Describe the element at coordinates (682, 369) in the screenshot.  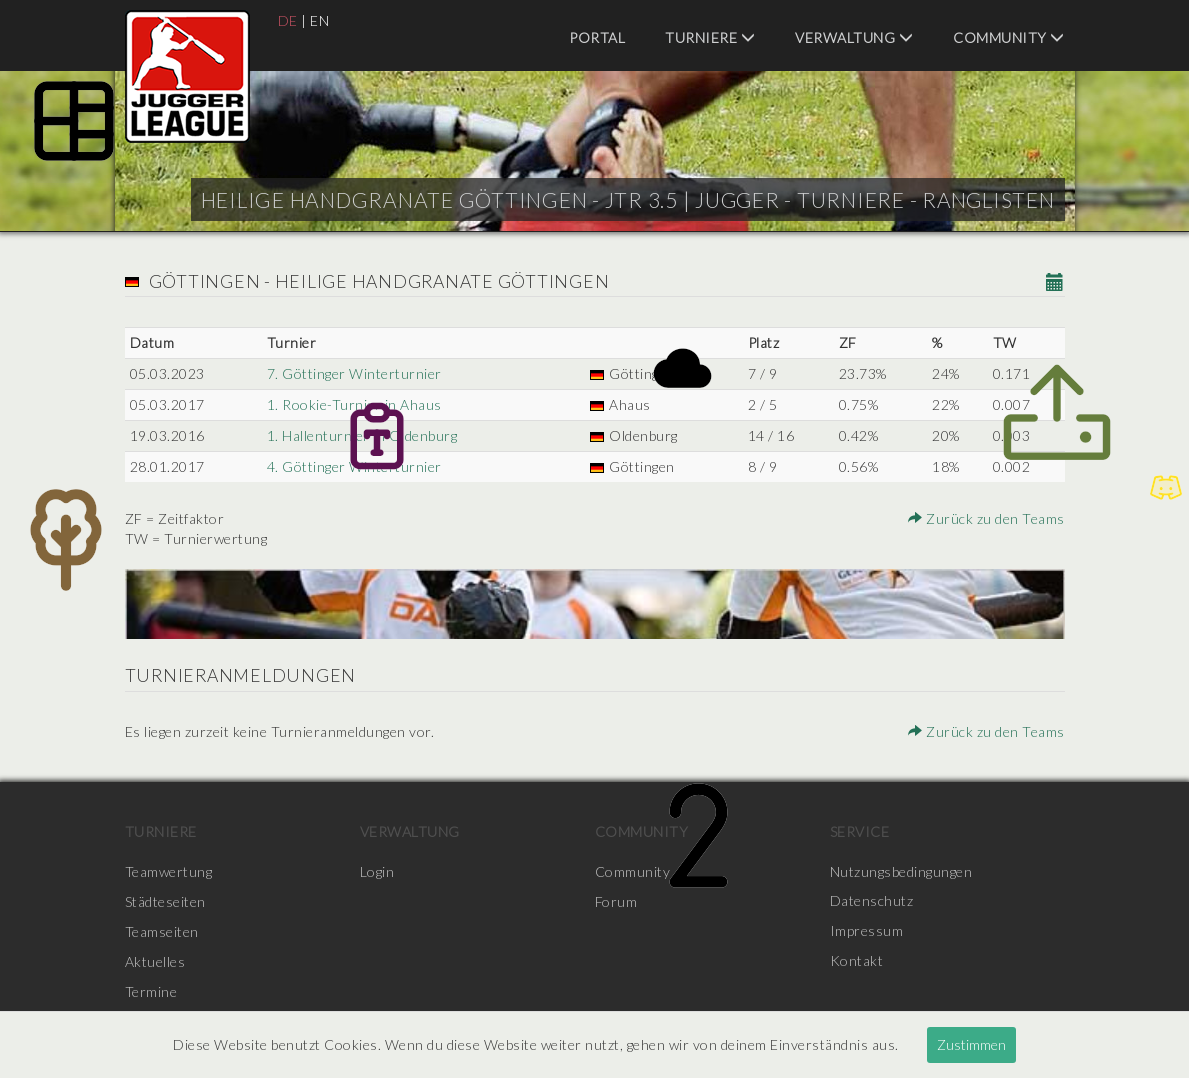
I see `access cloud storage` at that location.